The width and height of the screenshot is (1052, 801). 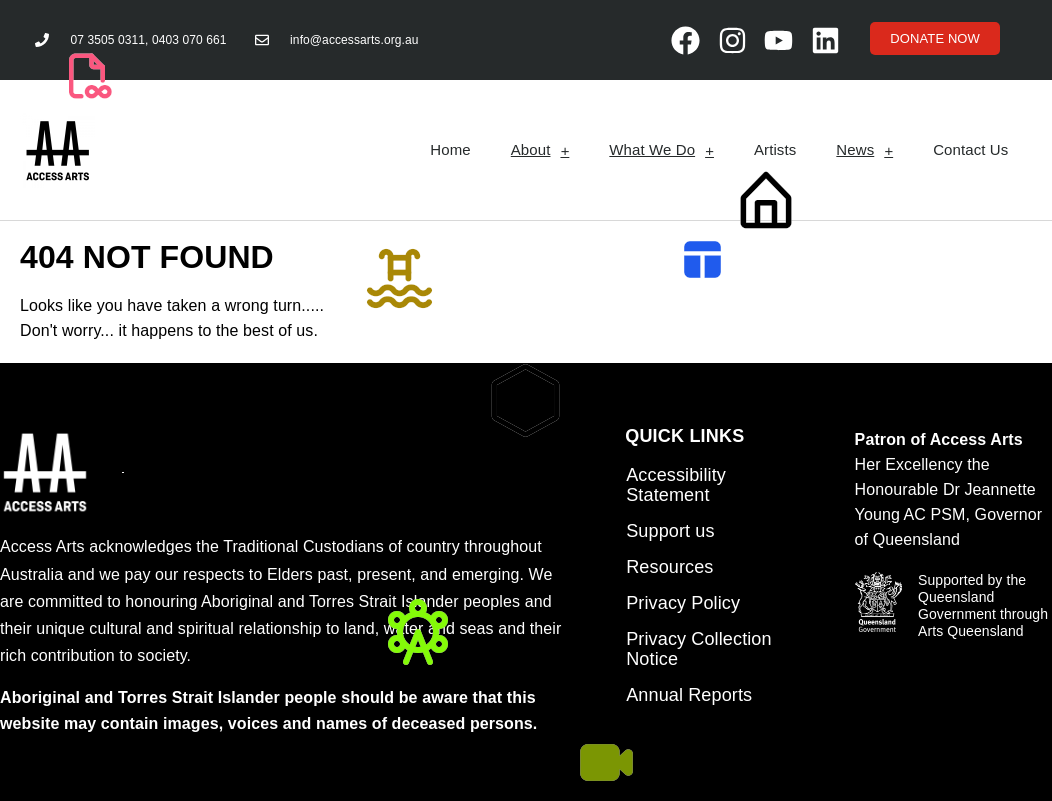 I want to click on indicates a hexagonal shape or geometric element, so click(x=525, y=400).